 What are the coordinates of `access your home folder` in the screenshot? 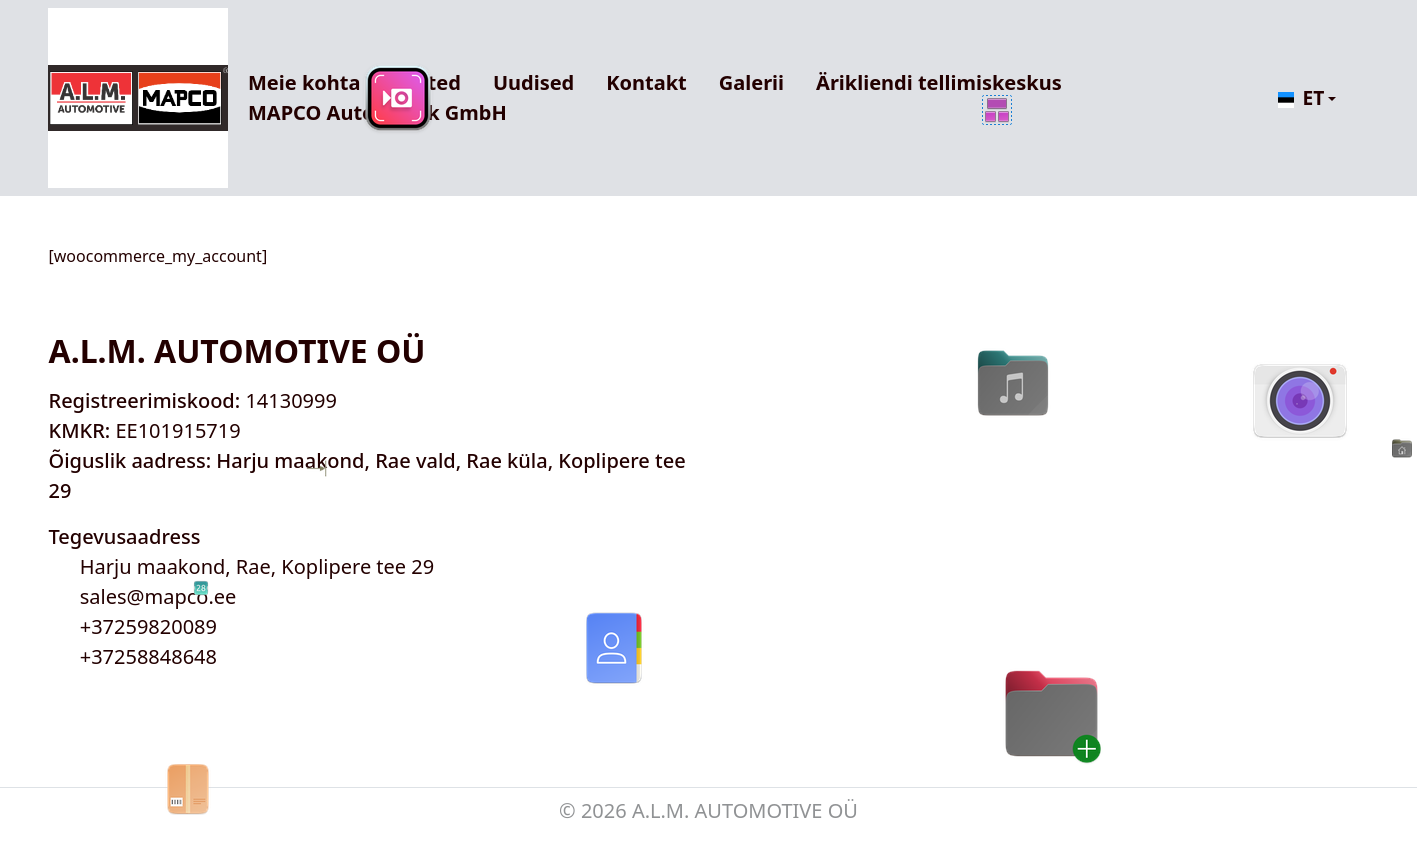 It's located at (1402, 448).